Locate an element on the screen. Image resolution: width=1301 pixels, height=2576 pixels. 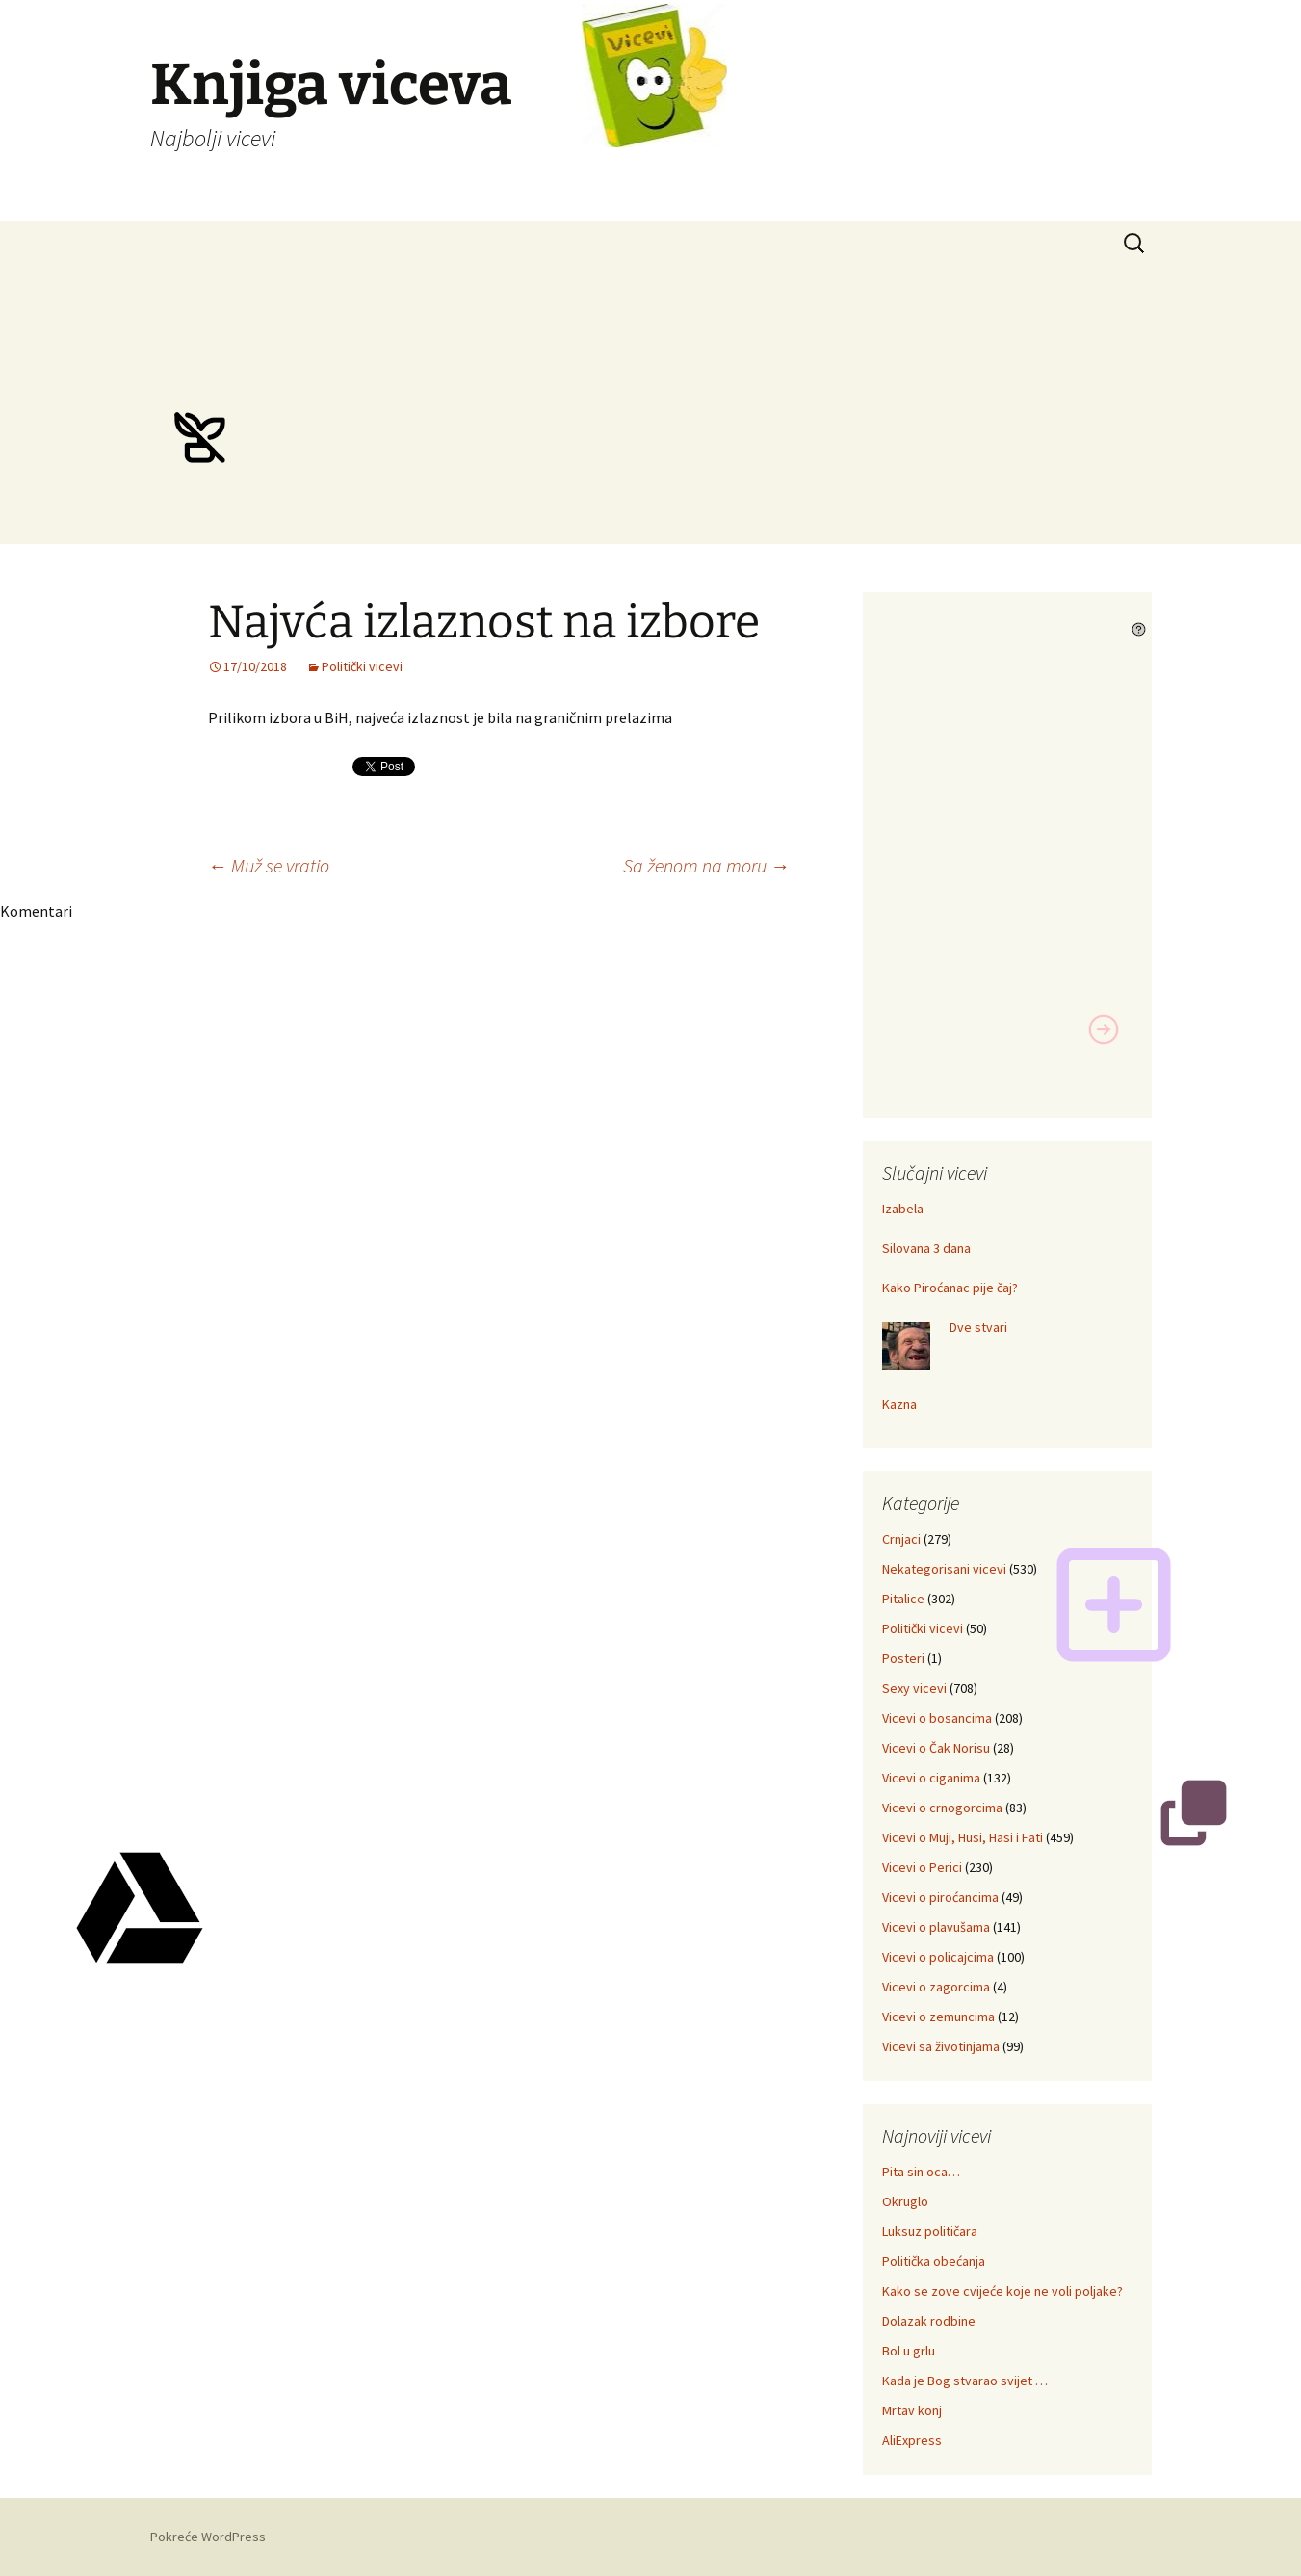
open google drive is located at coordinates (140, 1908).